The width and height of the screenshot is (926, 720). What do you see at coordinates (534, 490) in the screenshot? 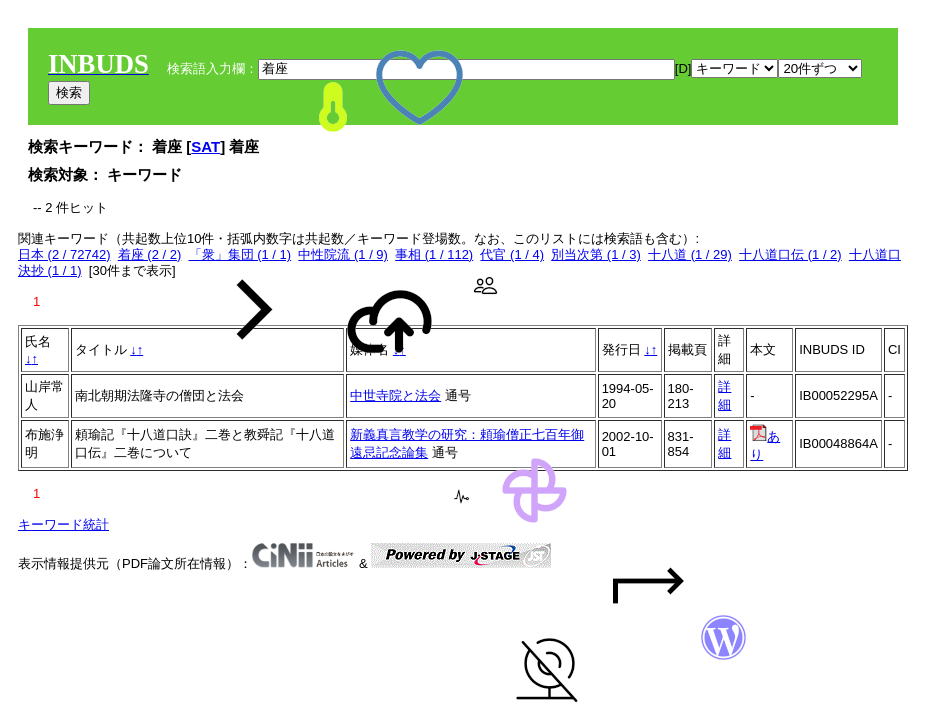
I see `open google photos app` at bounding box center [534, 490].